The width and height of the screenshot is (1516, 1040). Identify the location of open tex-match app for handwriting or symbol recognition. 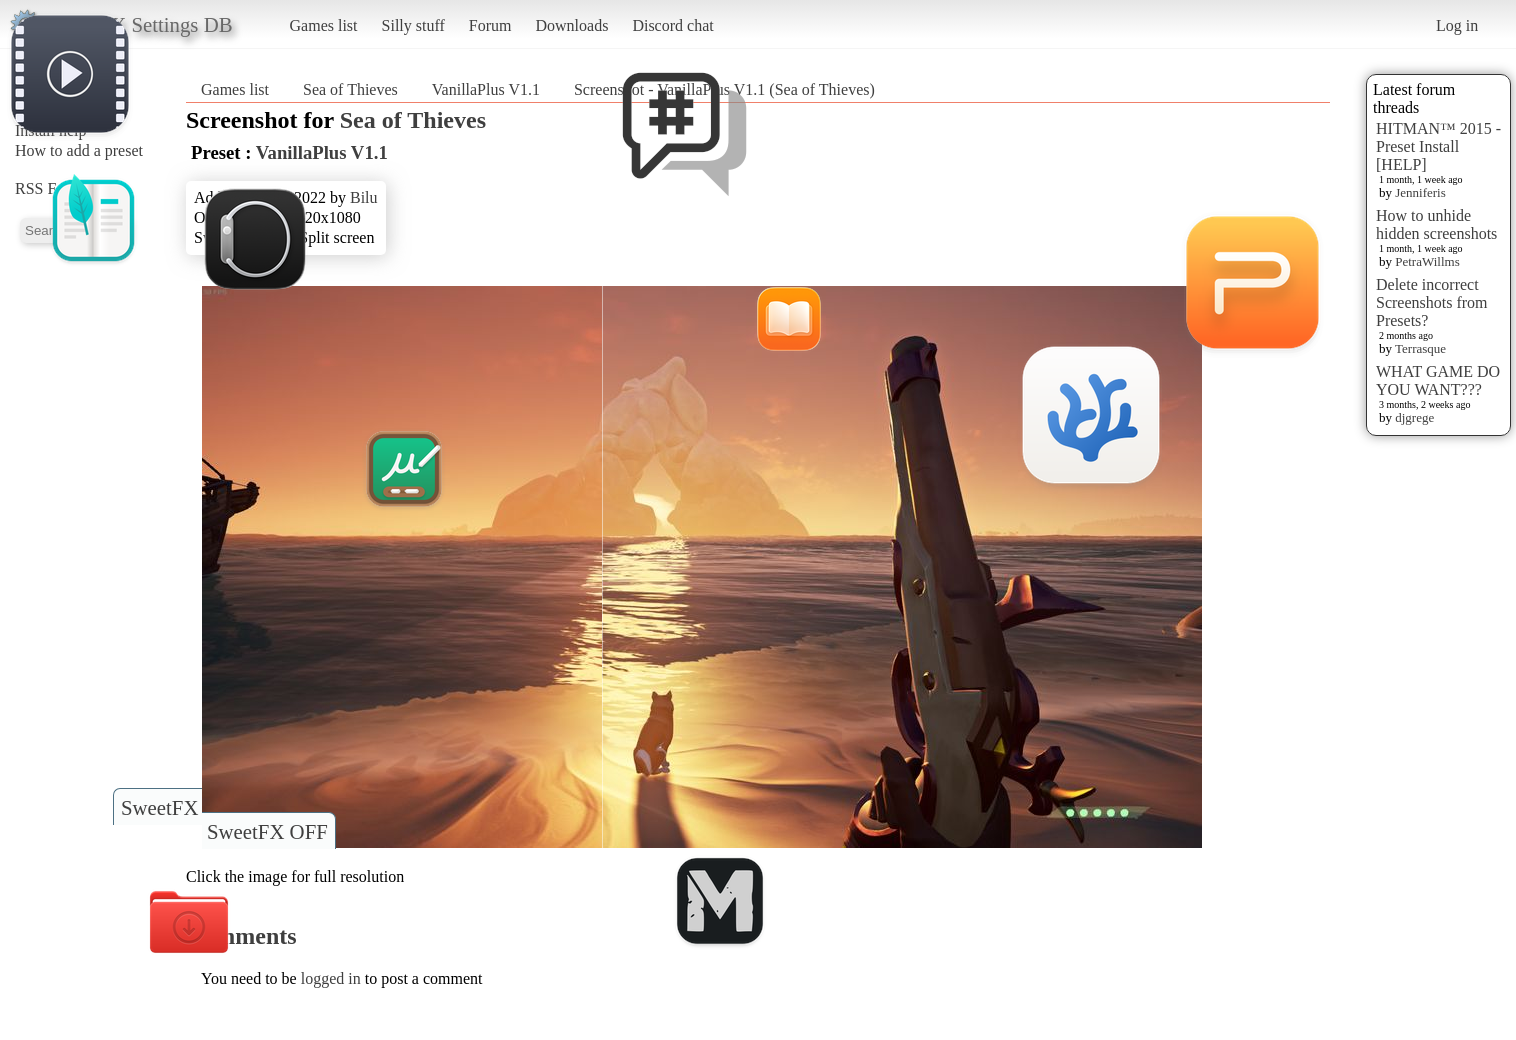
(404, 469).